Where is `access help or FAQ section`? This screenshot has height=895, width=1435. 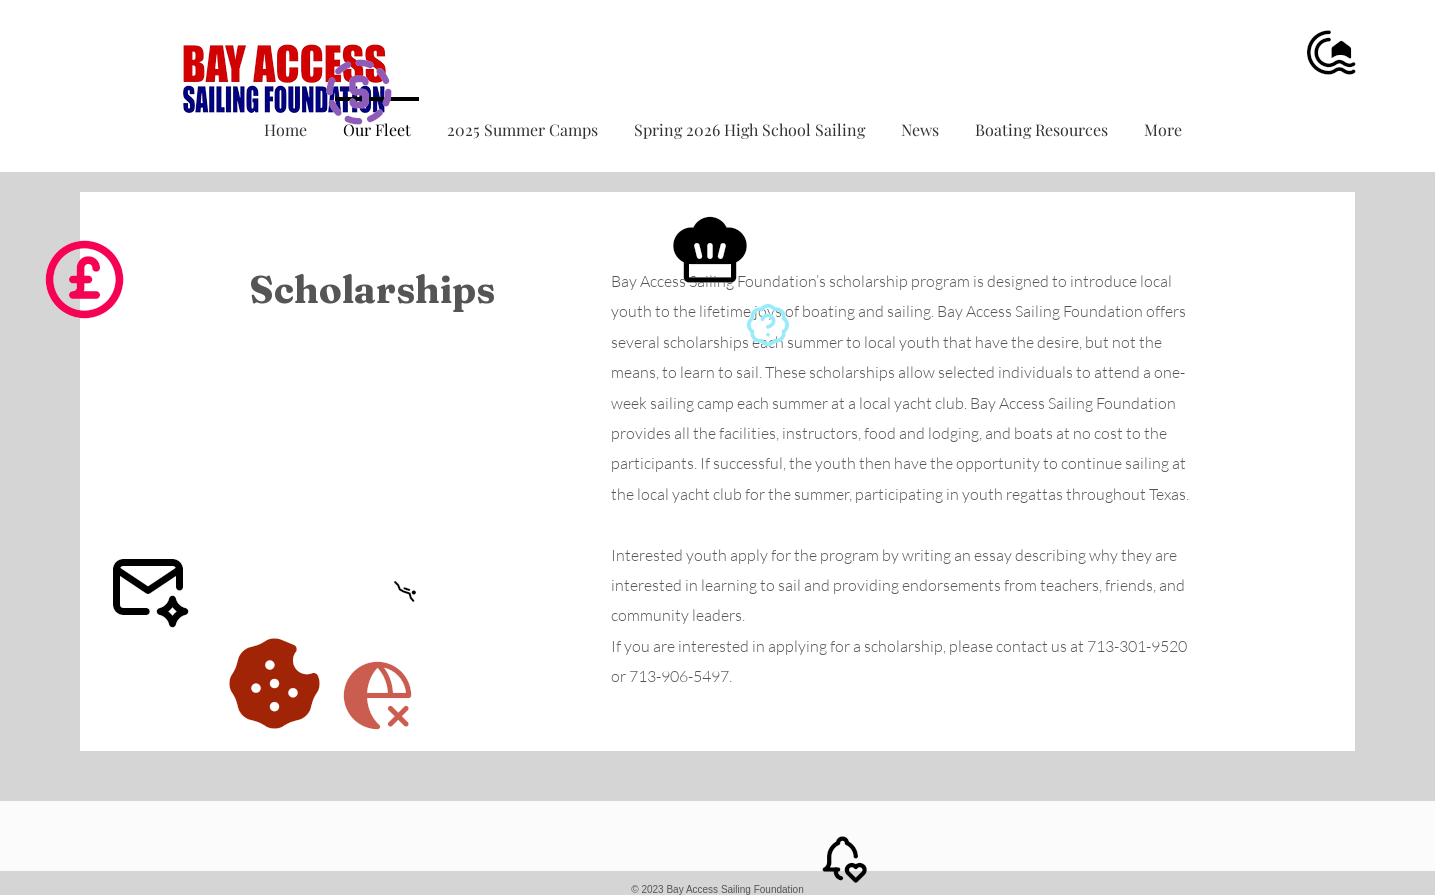 access help or FAQ section is located at coordinates (768, 325).